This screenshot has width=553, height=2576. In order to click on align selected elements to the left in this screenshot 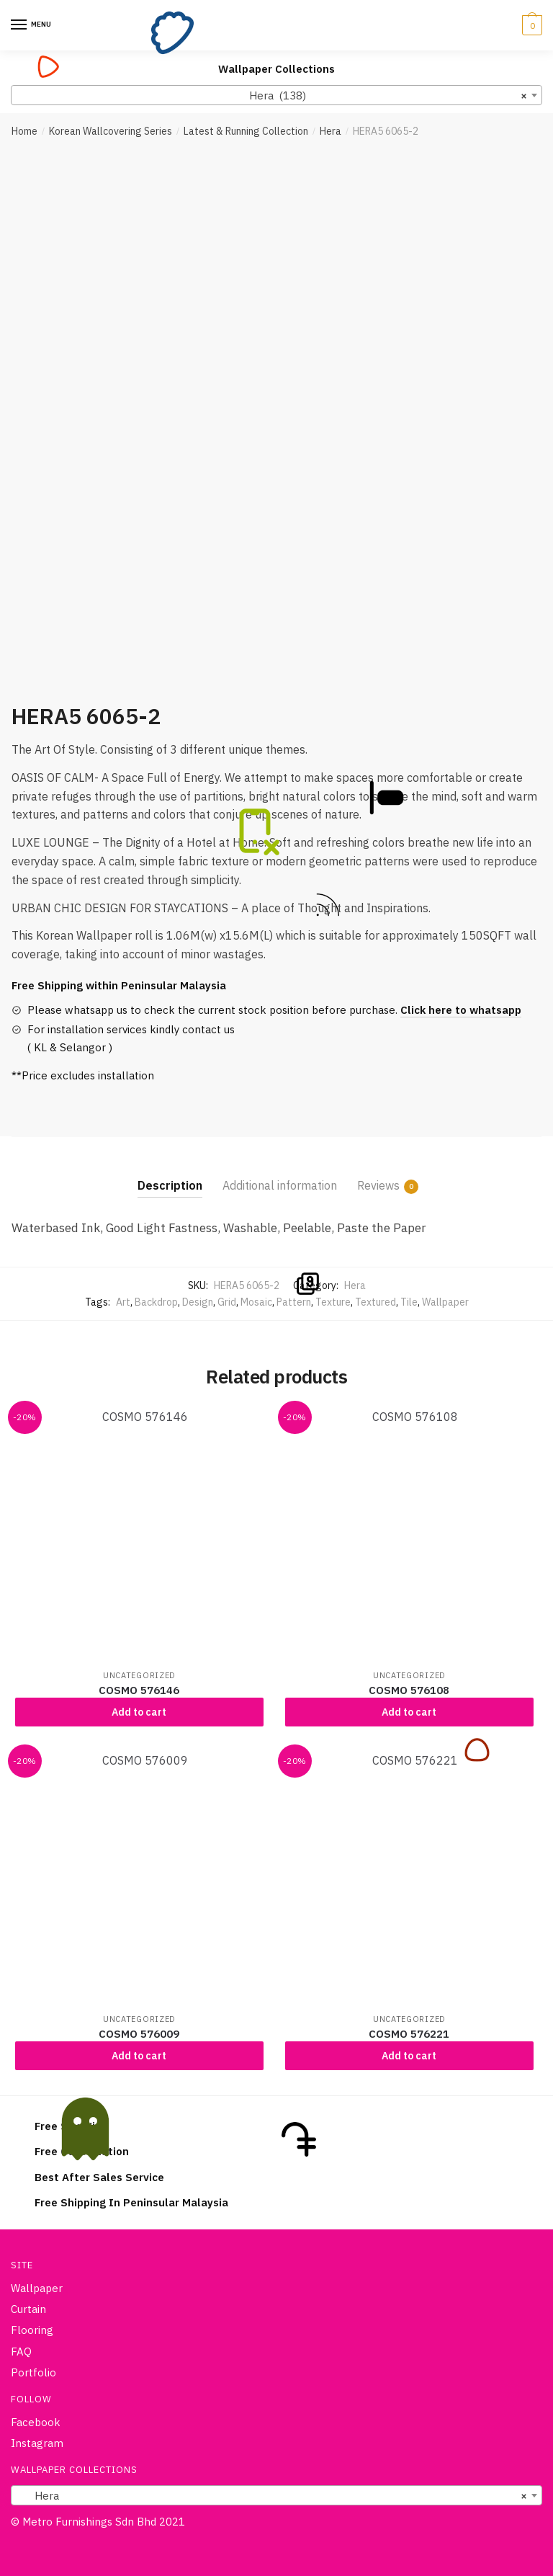, I will do `click(387, 798)`.